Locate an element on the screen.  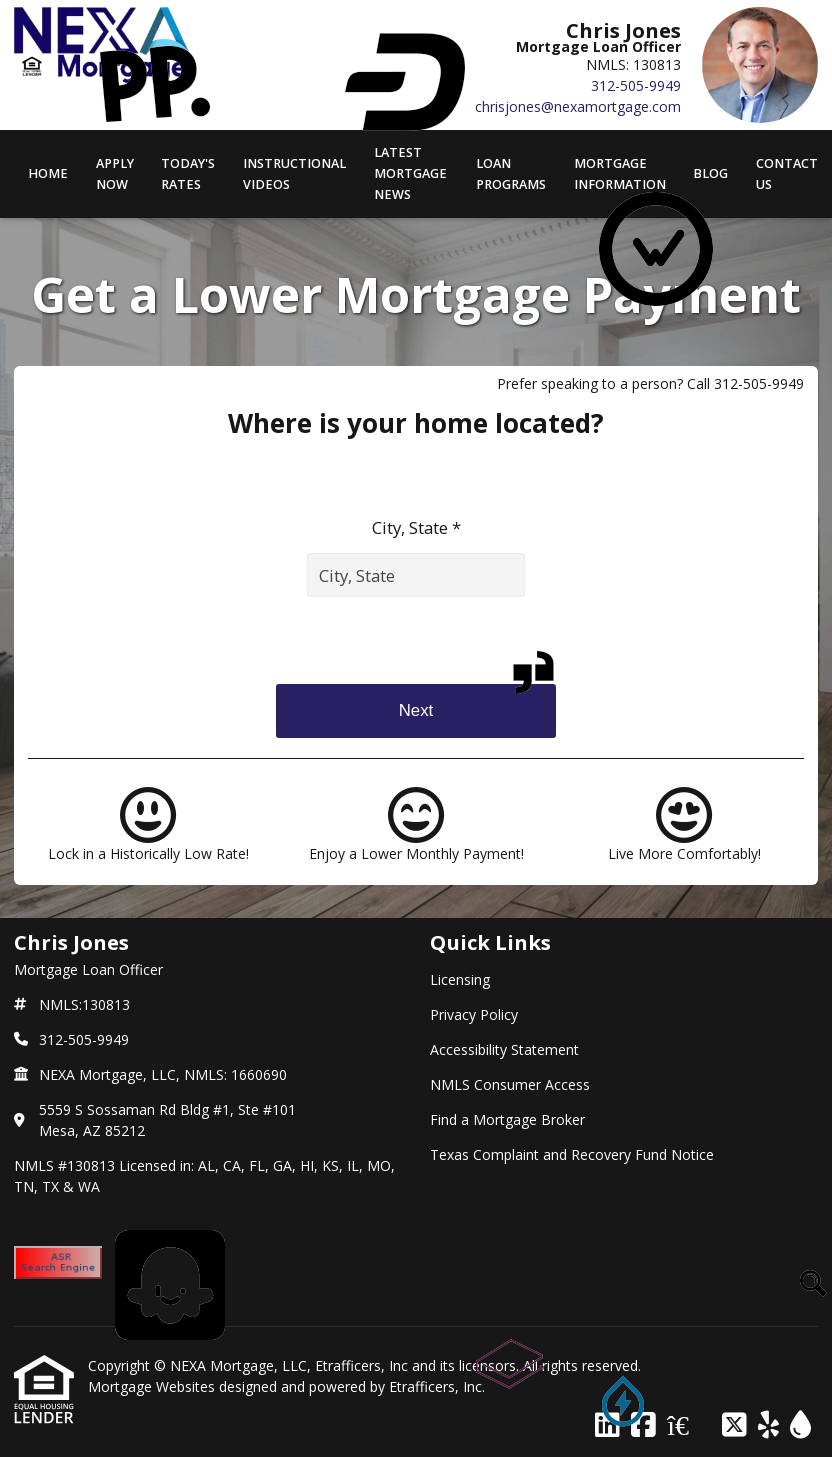
open the coze app is located at coordinates (170, 1285).